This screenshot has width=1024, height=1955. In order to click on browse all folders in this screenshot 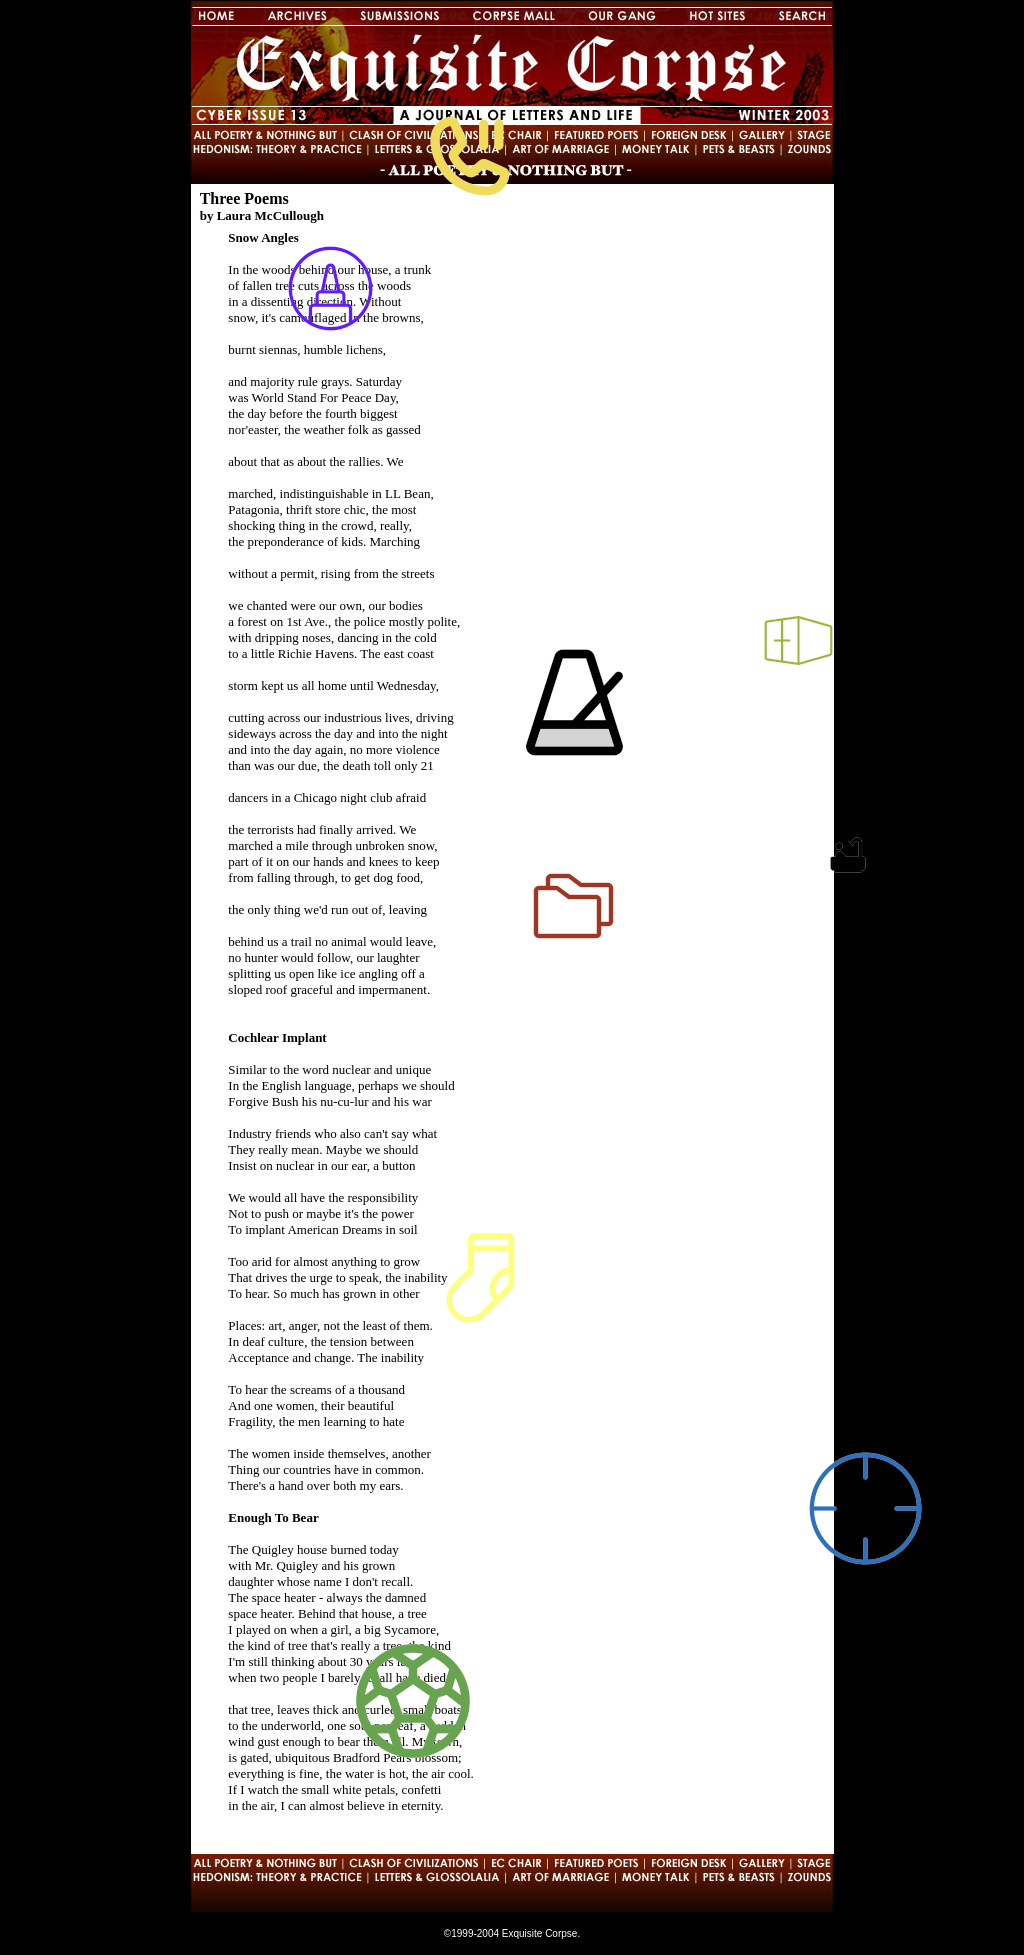, I will do `click(572, 906)`.